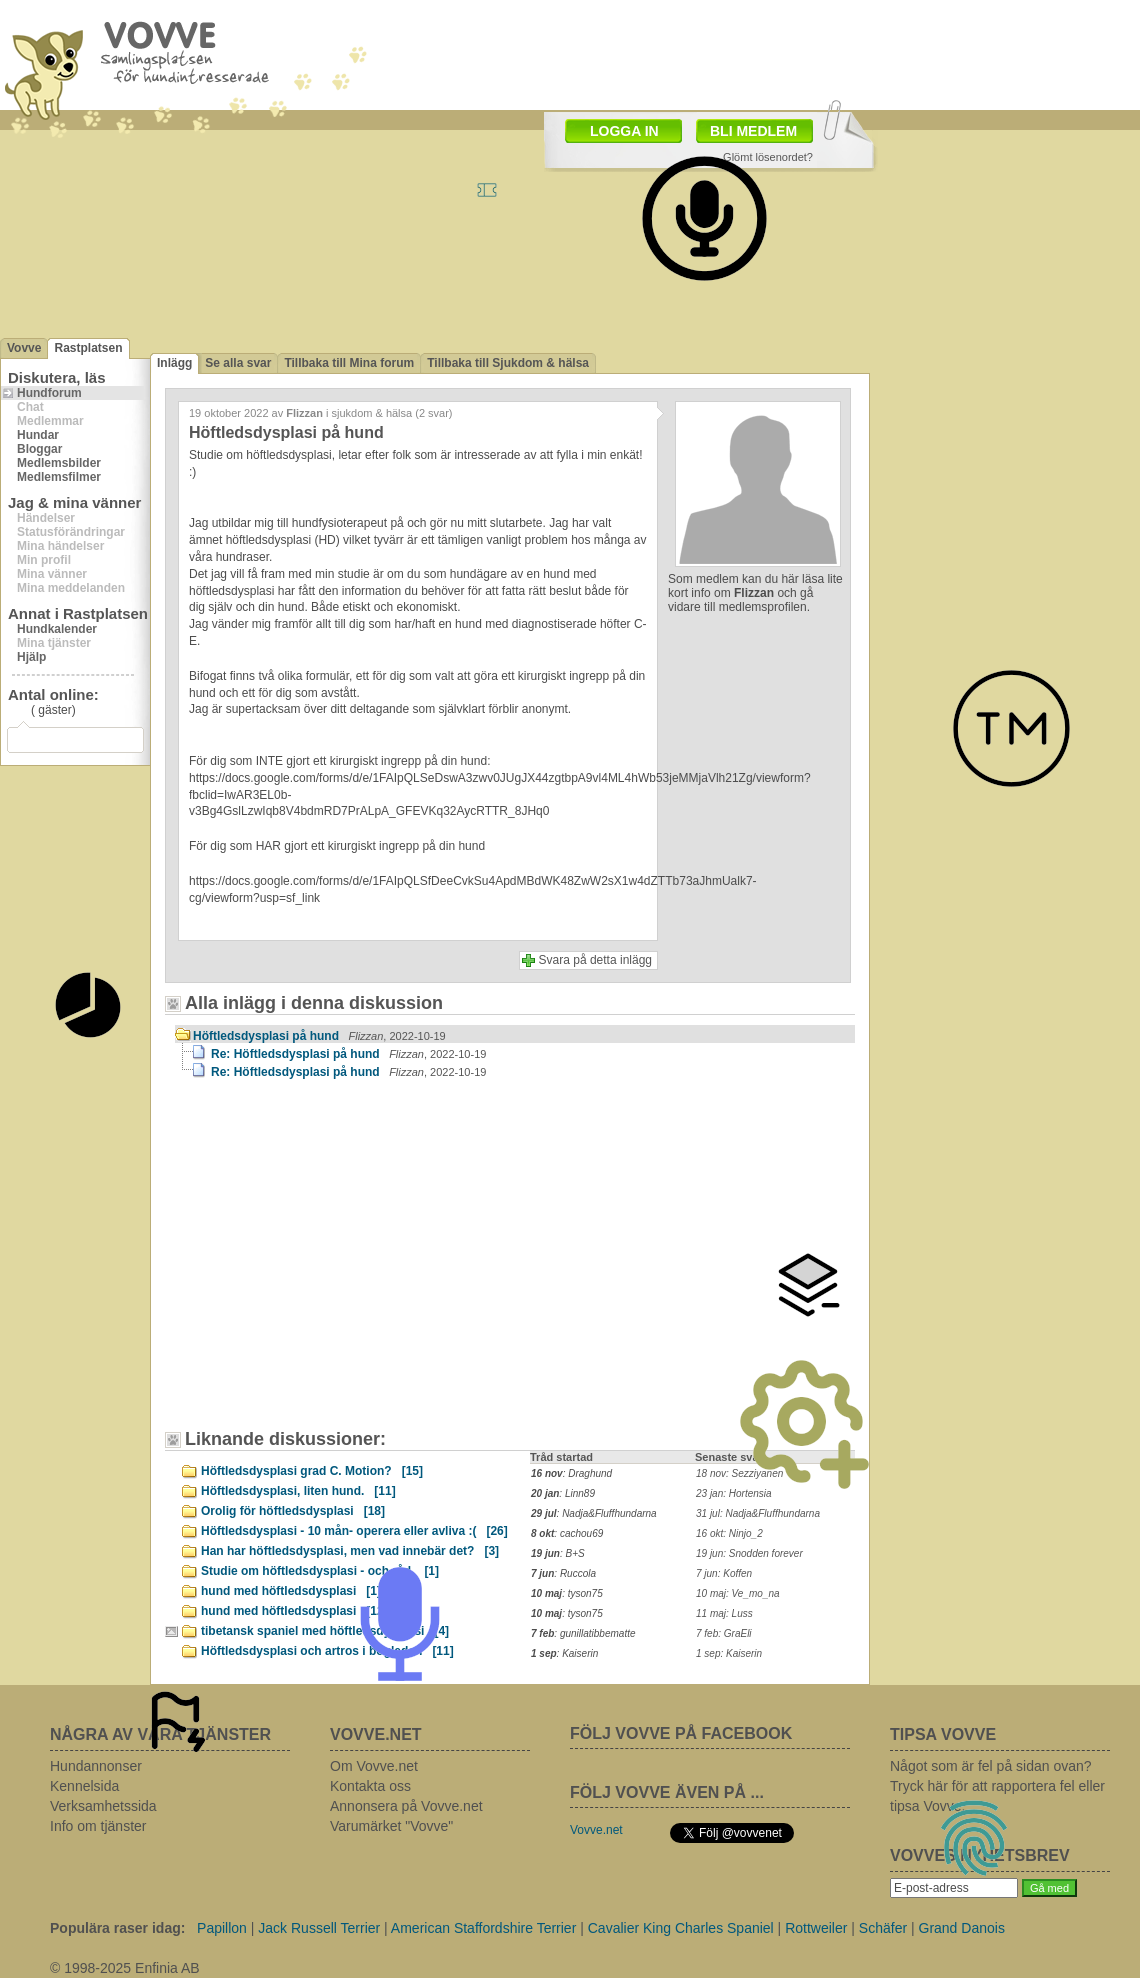 The image size is (1140, 1978). Describe the element at coordinates (801, 1421) in the screenshot. I see `add new settings or preferences` at that location.